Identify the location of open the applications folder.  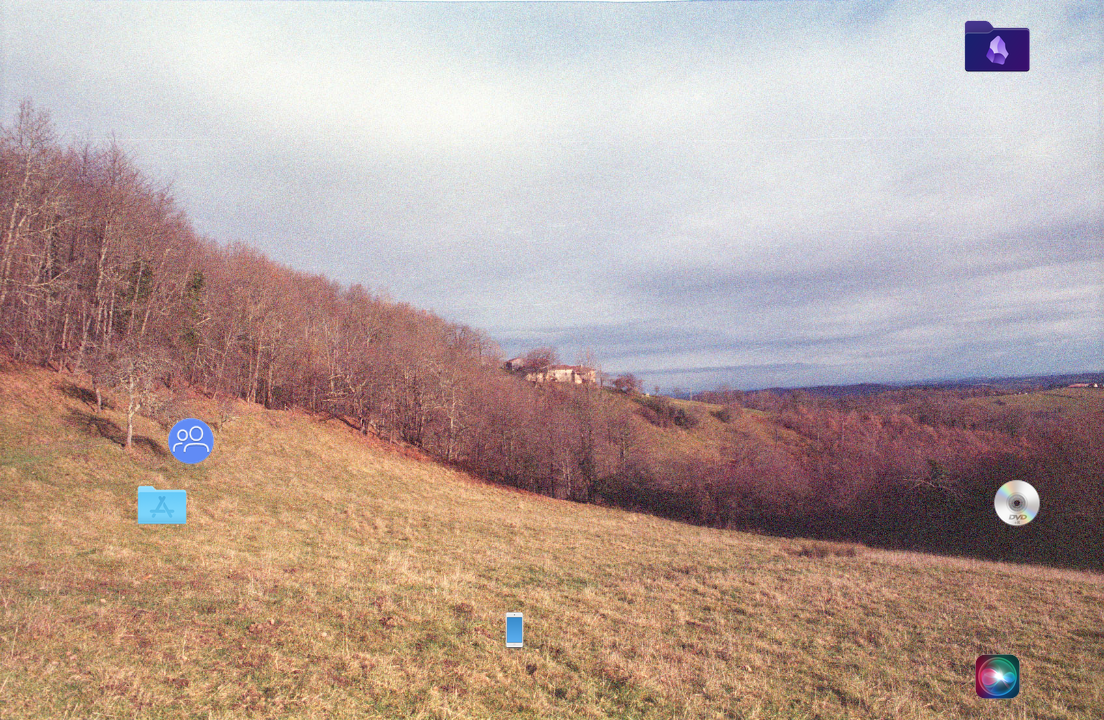
(162, 505).